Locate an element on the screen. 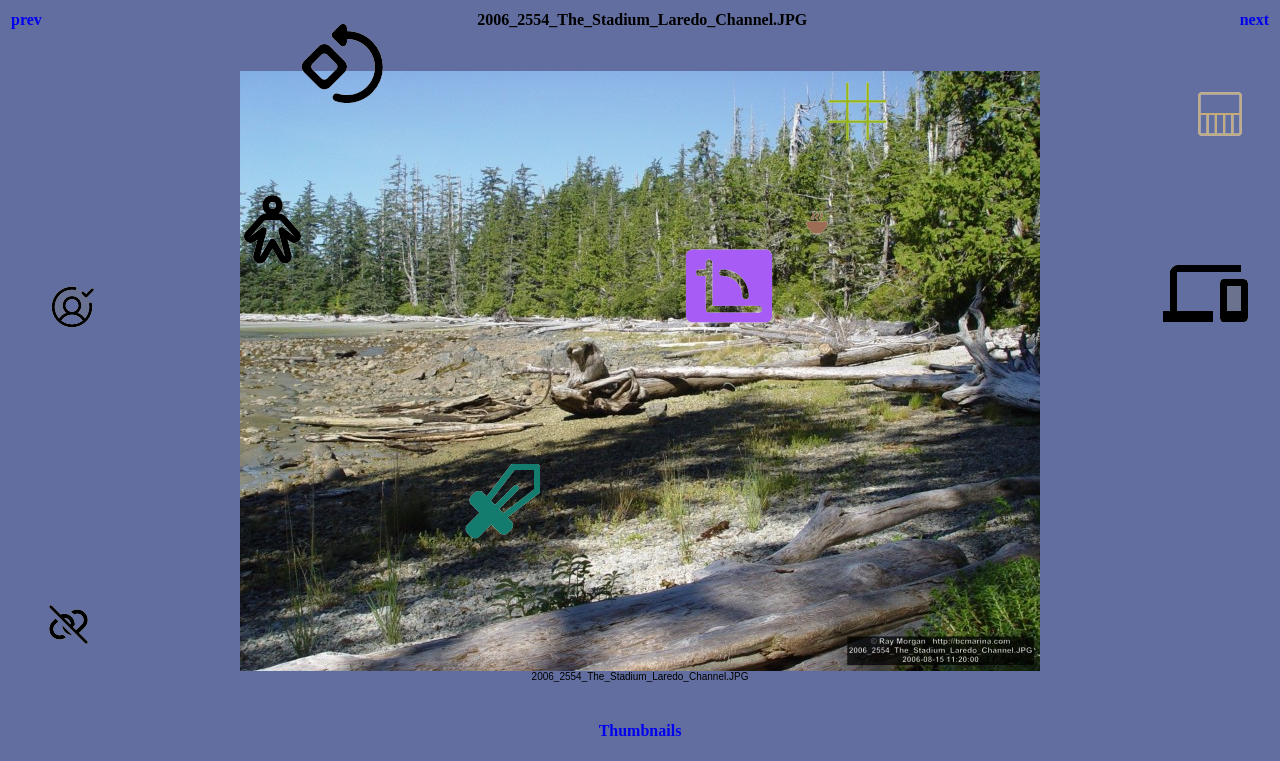  view your profile is located at coordinates (272, 230).